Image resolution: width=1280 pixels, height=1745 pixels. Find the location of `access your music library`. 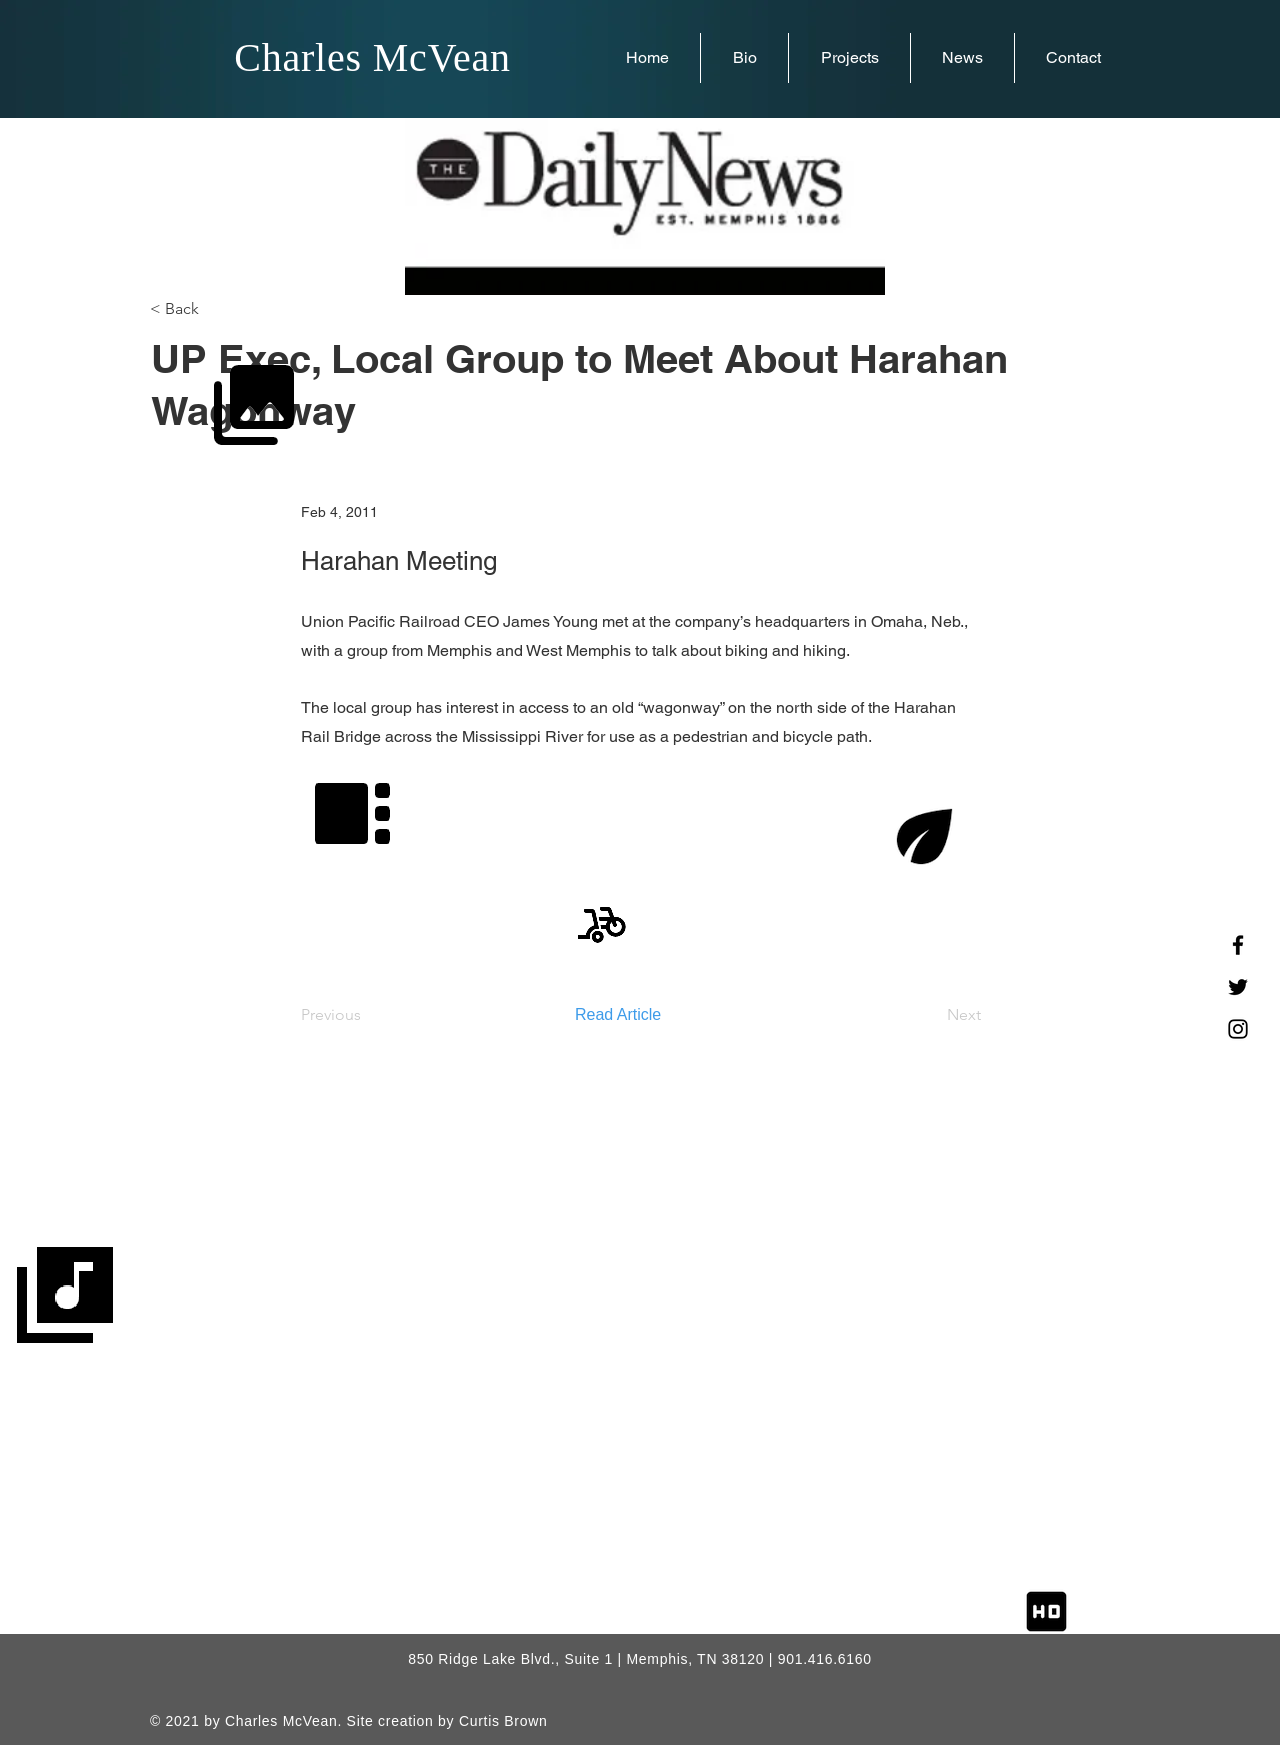

access your music library is located at coordinates (65, 1295).